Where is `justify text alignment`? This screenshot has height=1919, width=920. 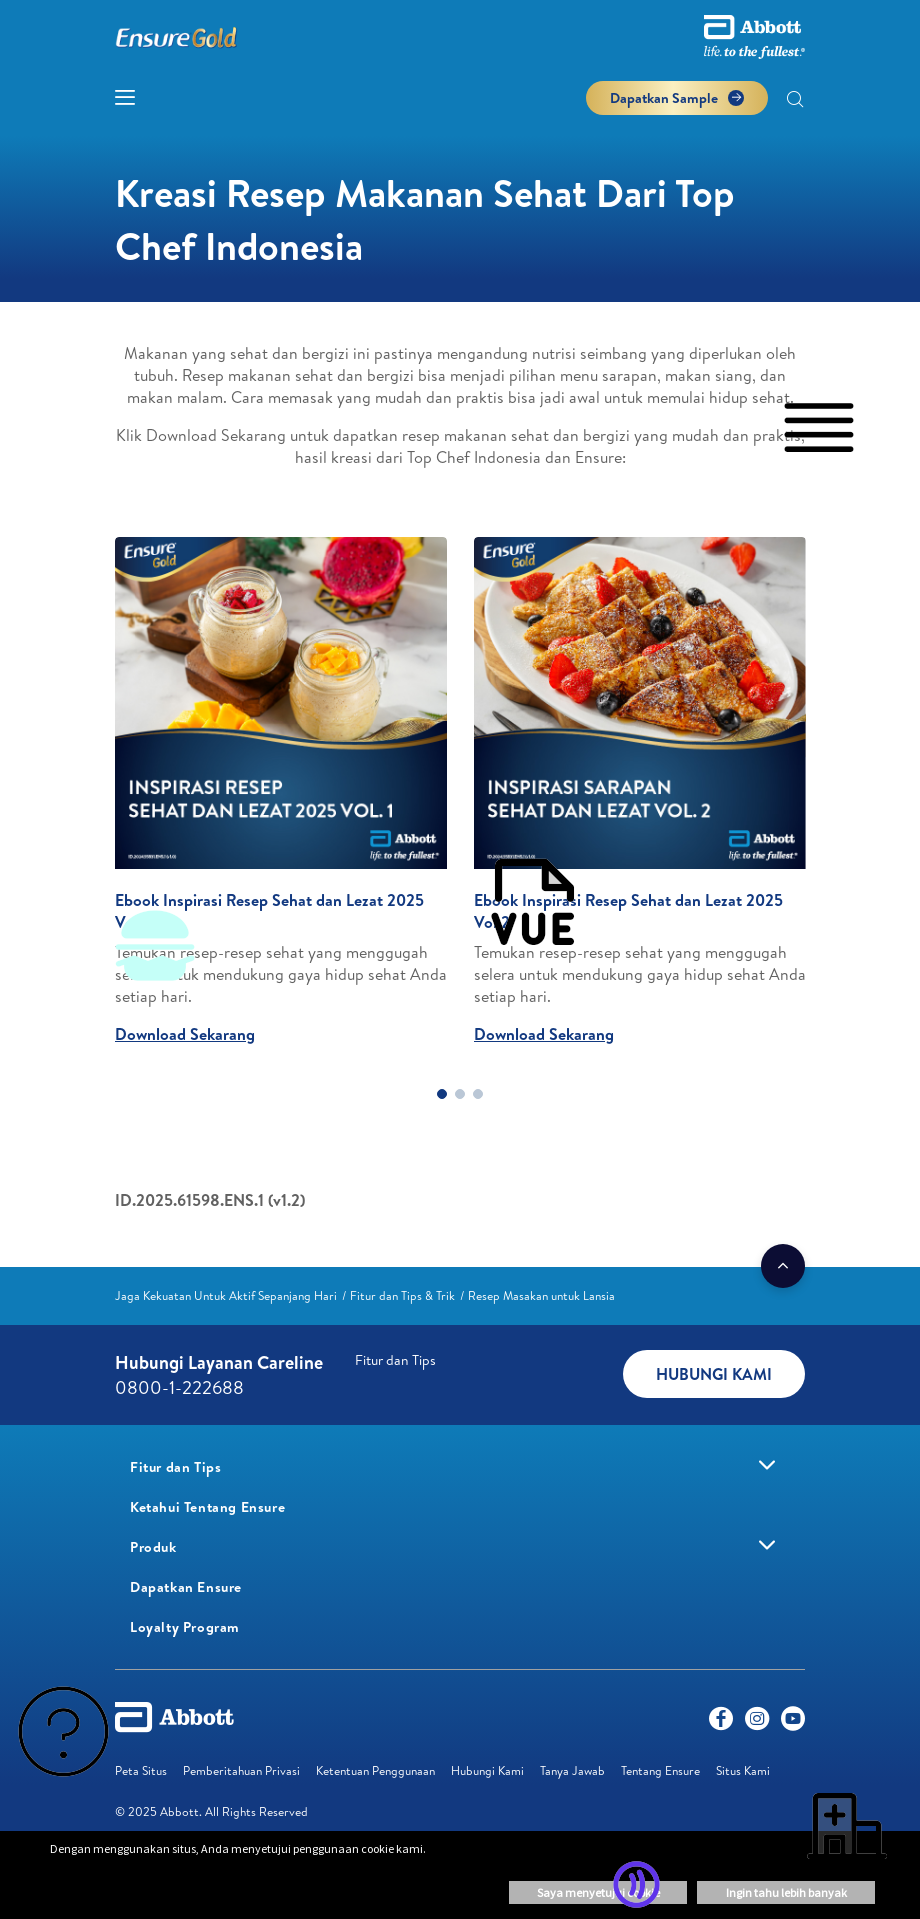
justify text alignment is located at coordinates (819, 429).